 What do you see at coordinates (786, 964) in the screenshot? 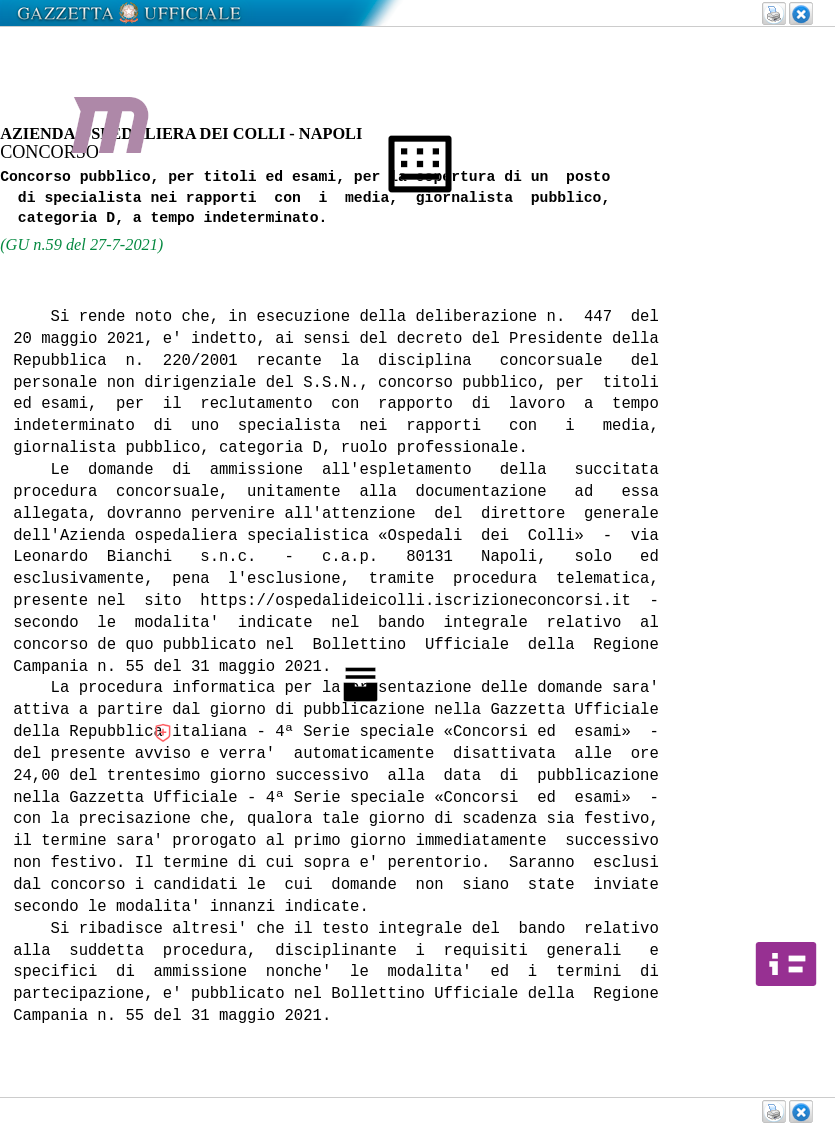
I see `view contact or business card details` at bounding box center [786, 964].